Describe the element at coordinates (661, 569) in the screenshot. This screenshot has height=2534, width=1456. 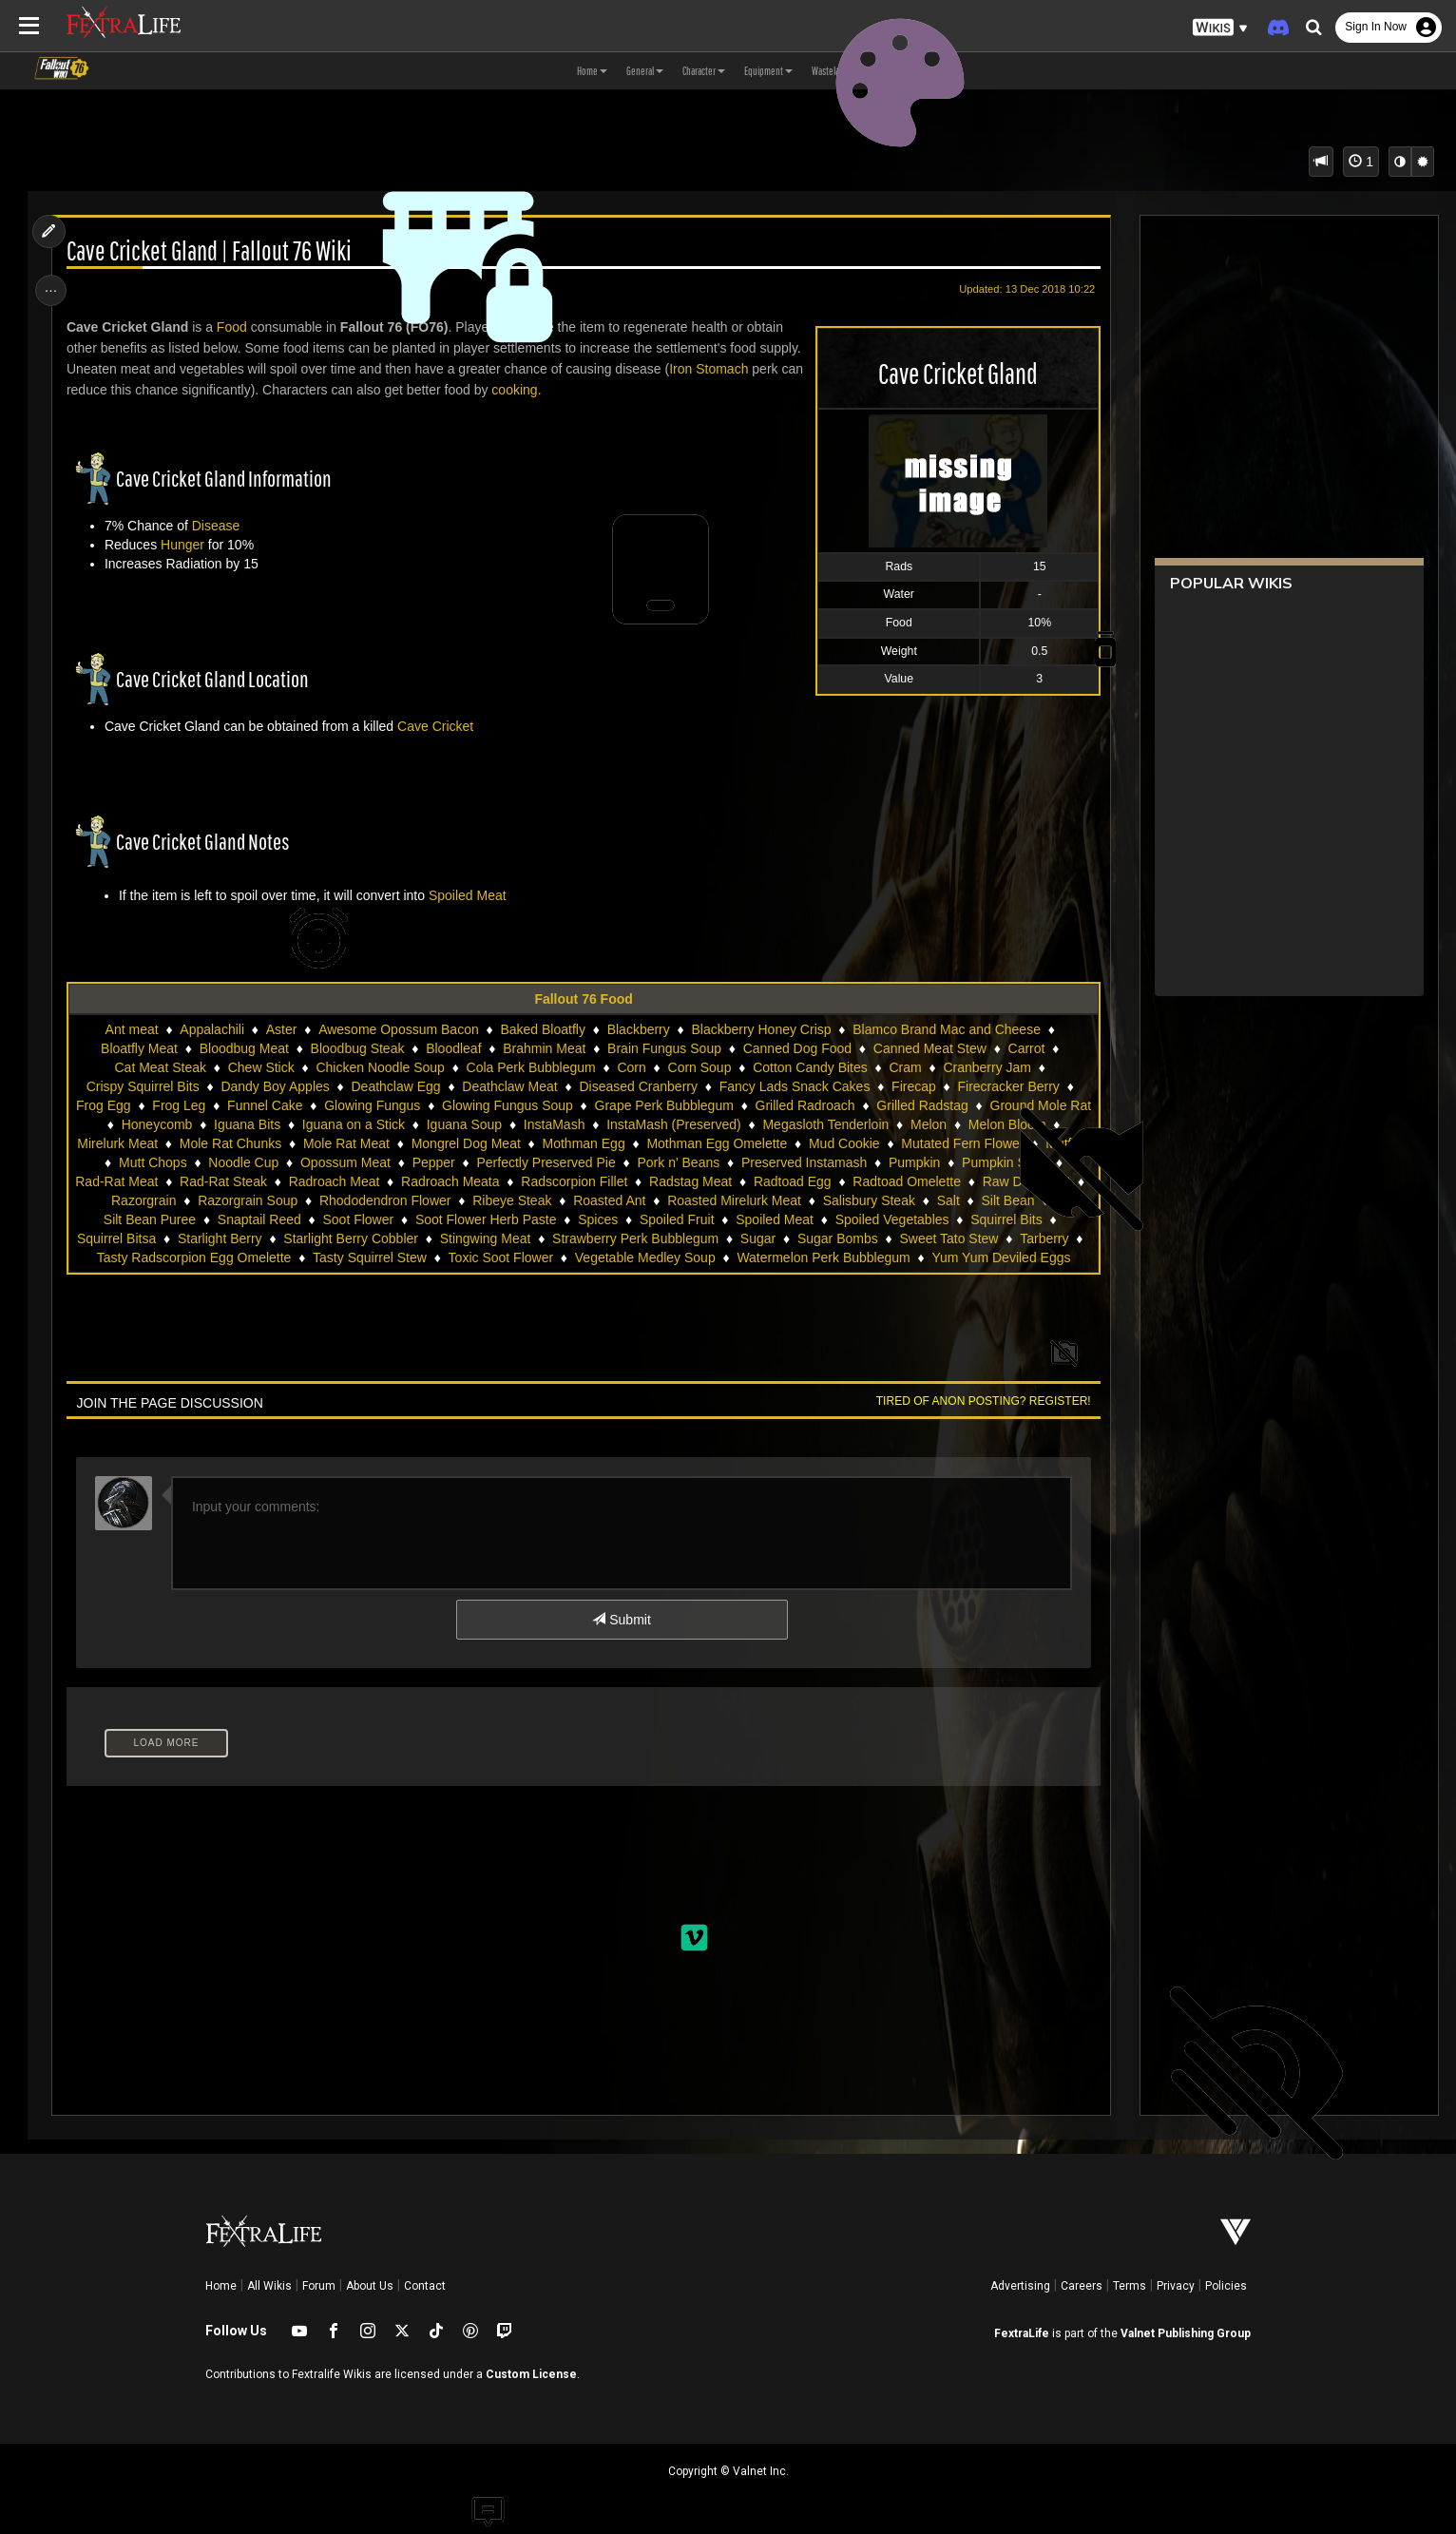
I see `switch to tablet view` at that location.